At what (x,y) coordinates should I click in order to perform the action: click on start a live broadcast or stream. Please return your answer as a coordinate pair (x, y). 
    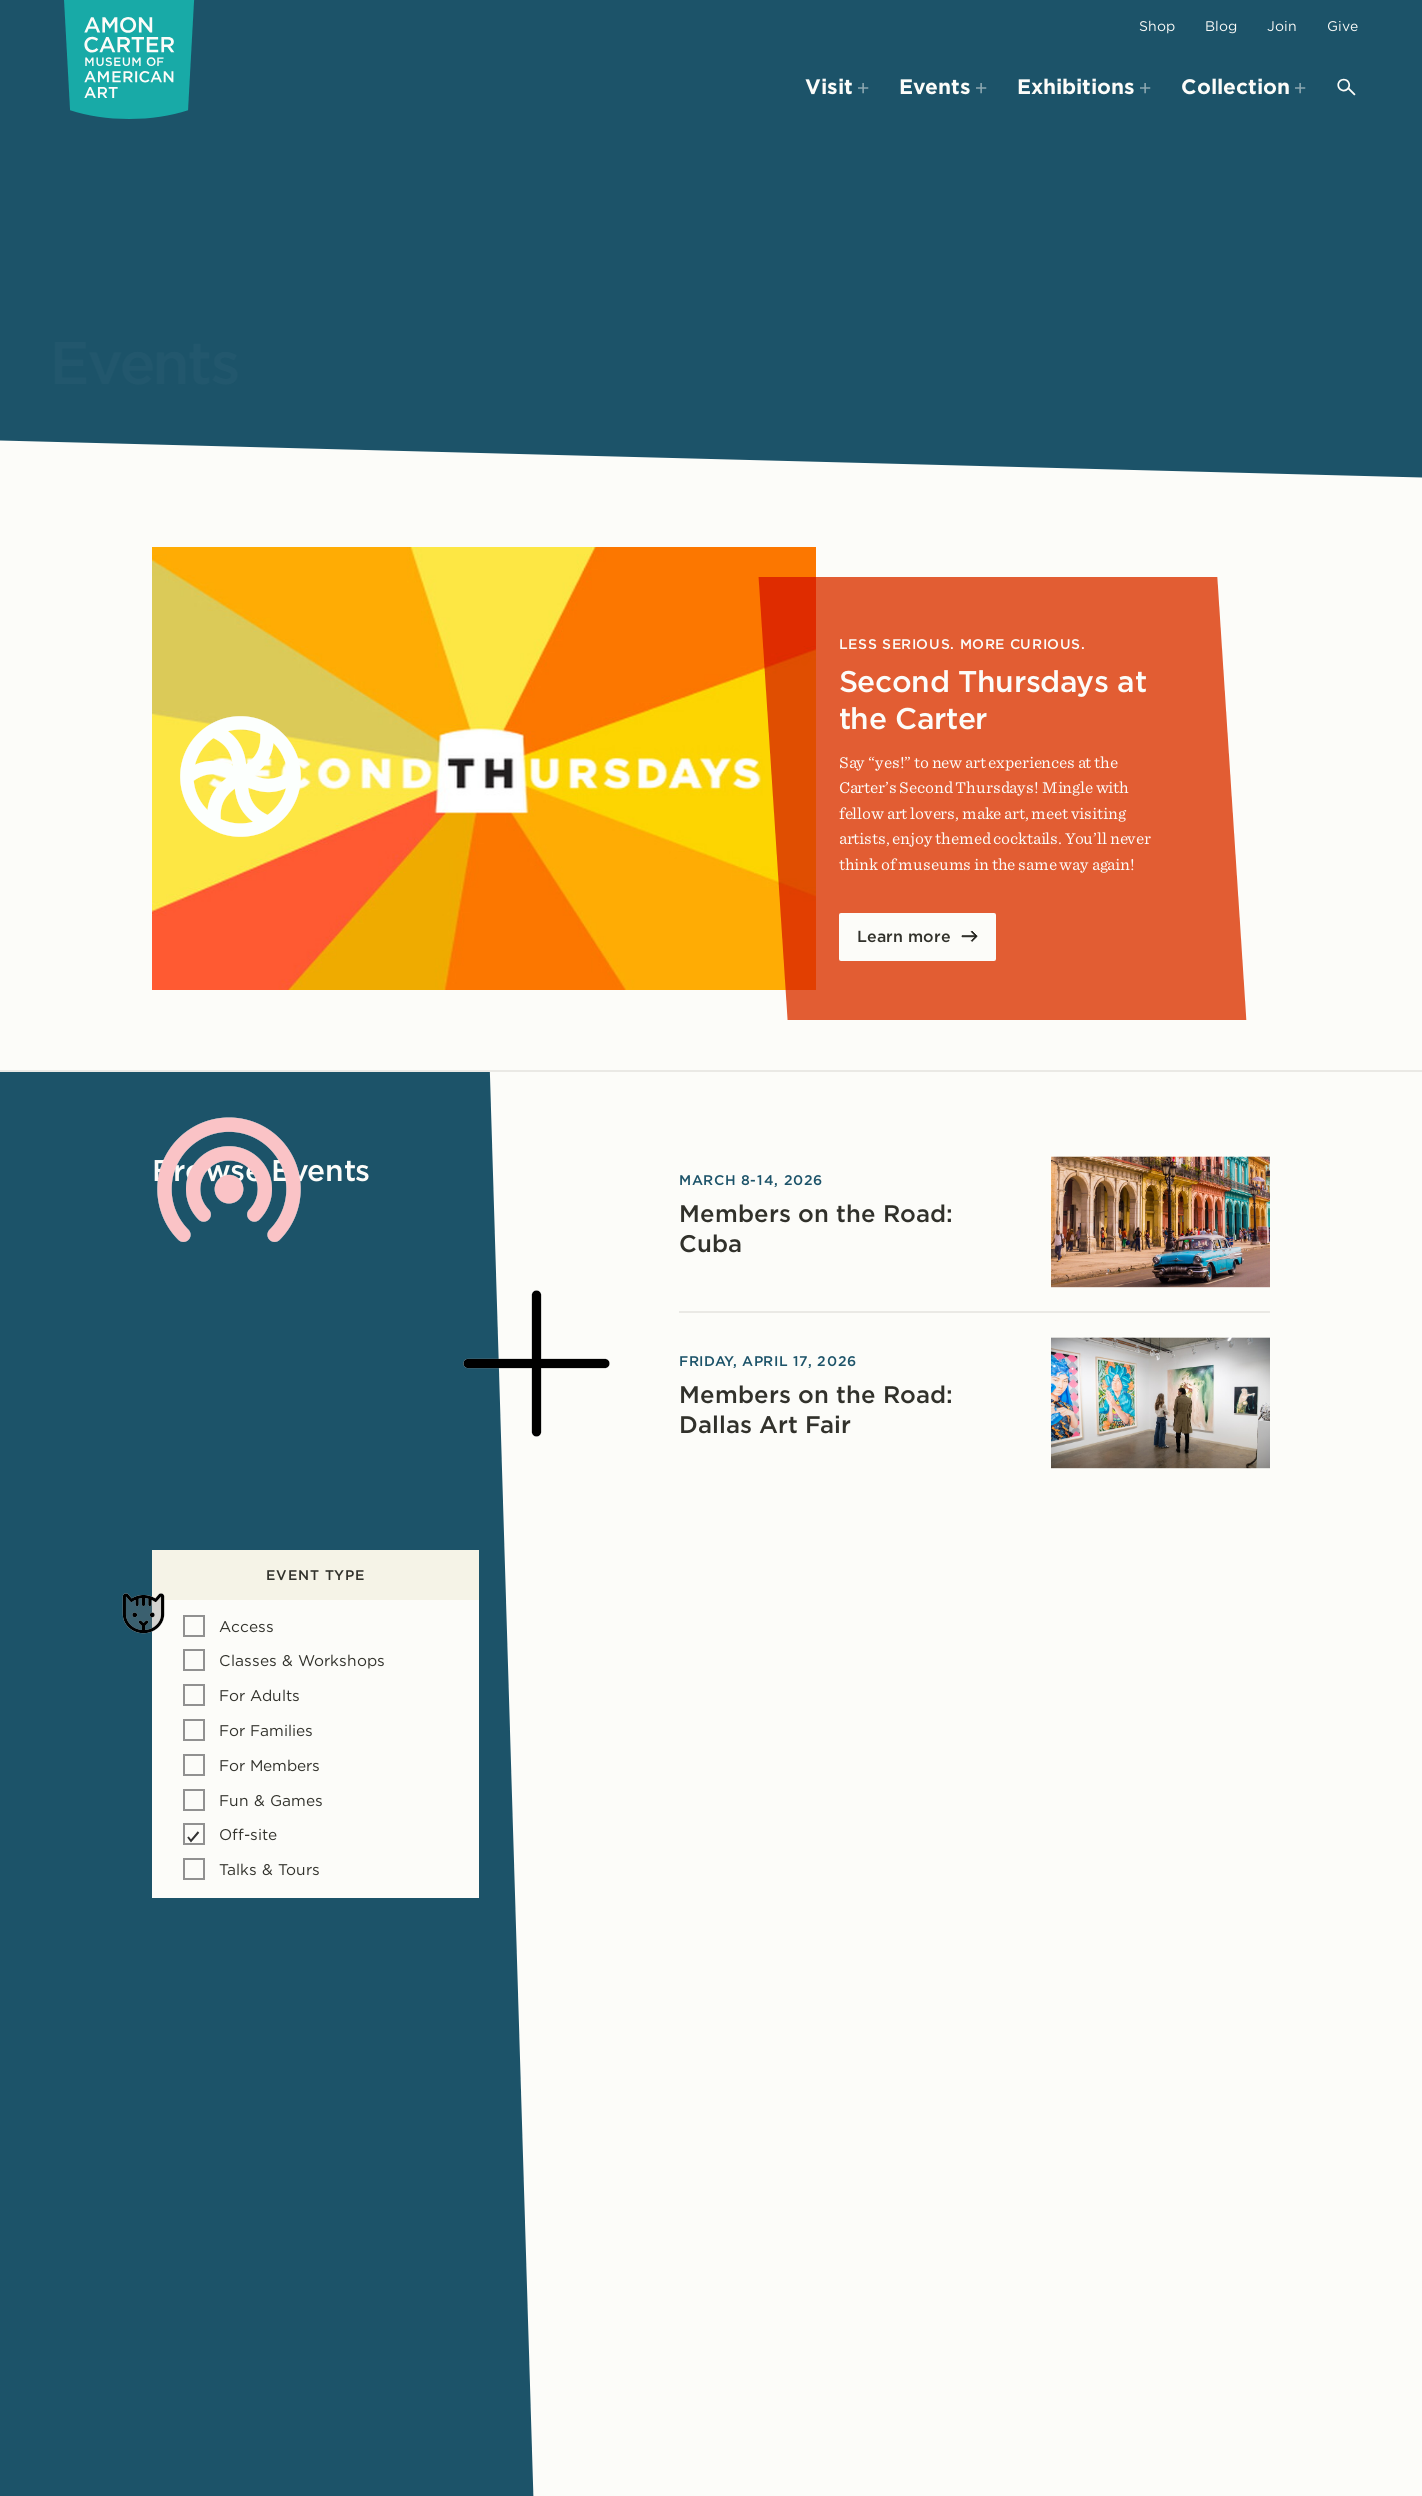
    Looking at the image, I should click on (229, 1182).